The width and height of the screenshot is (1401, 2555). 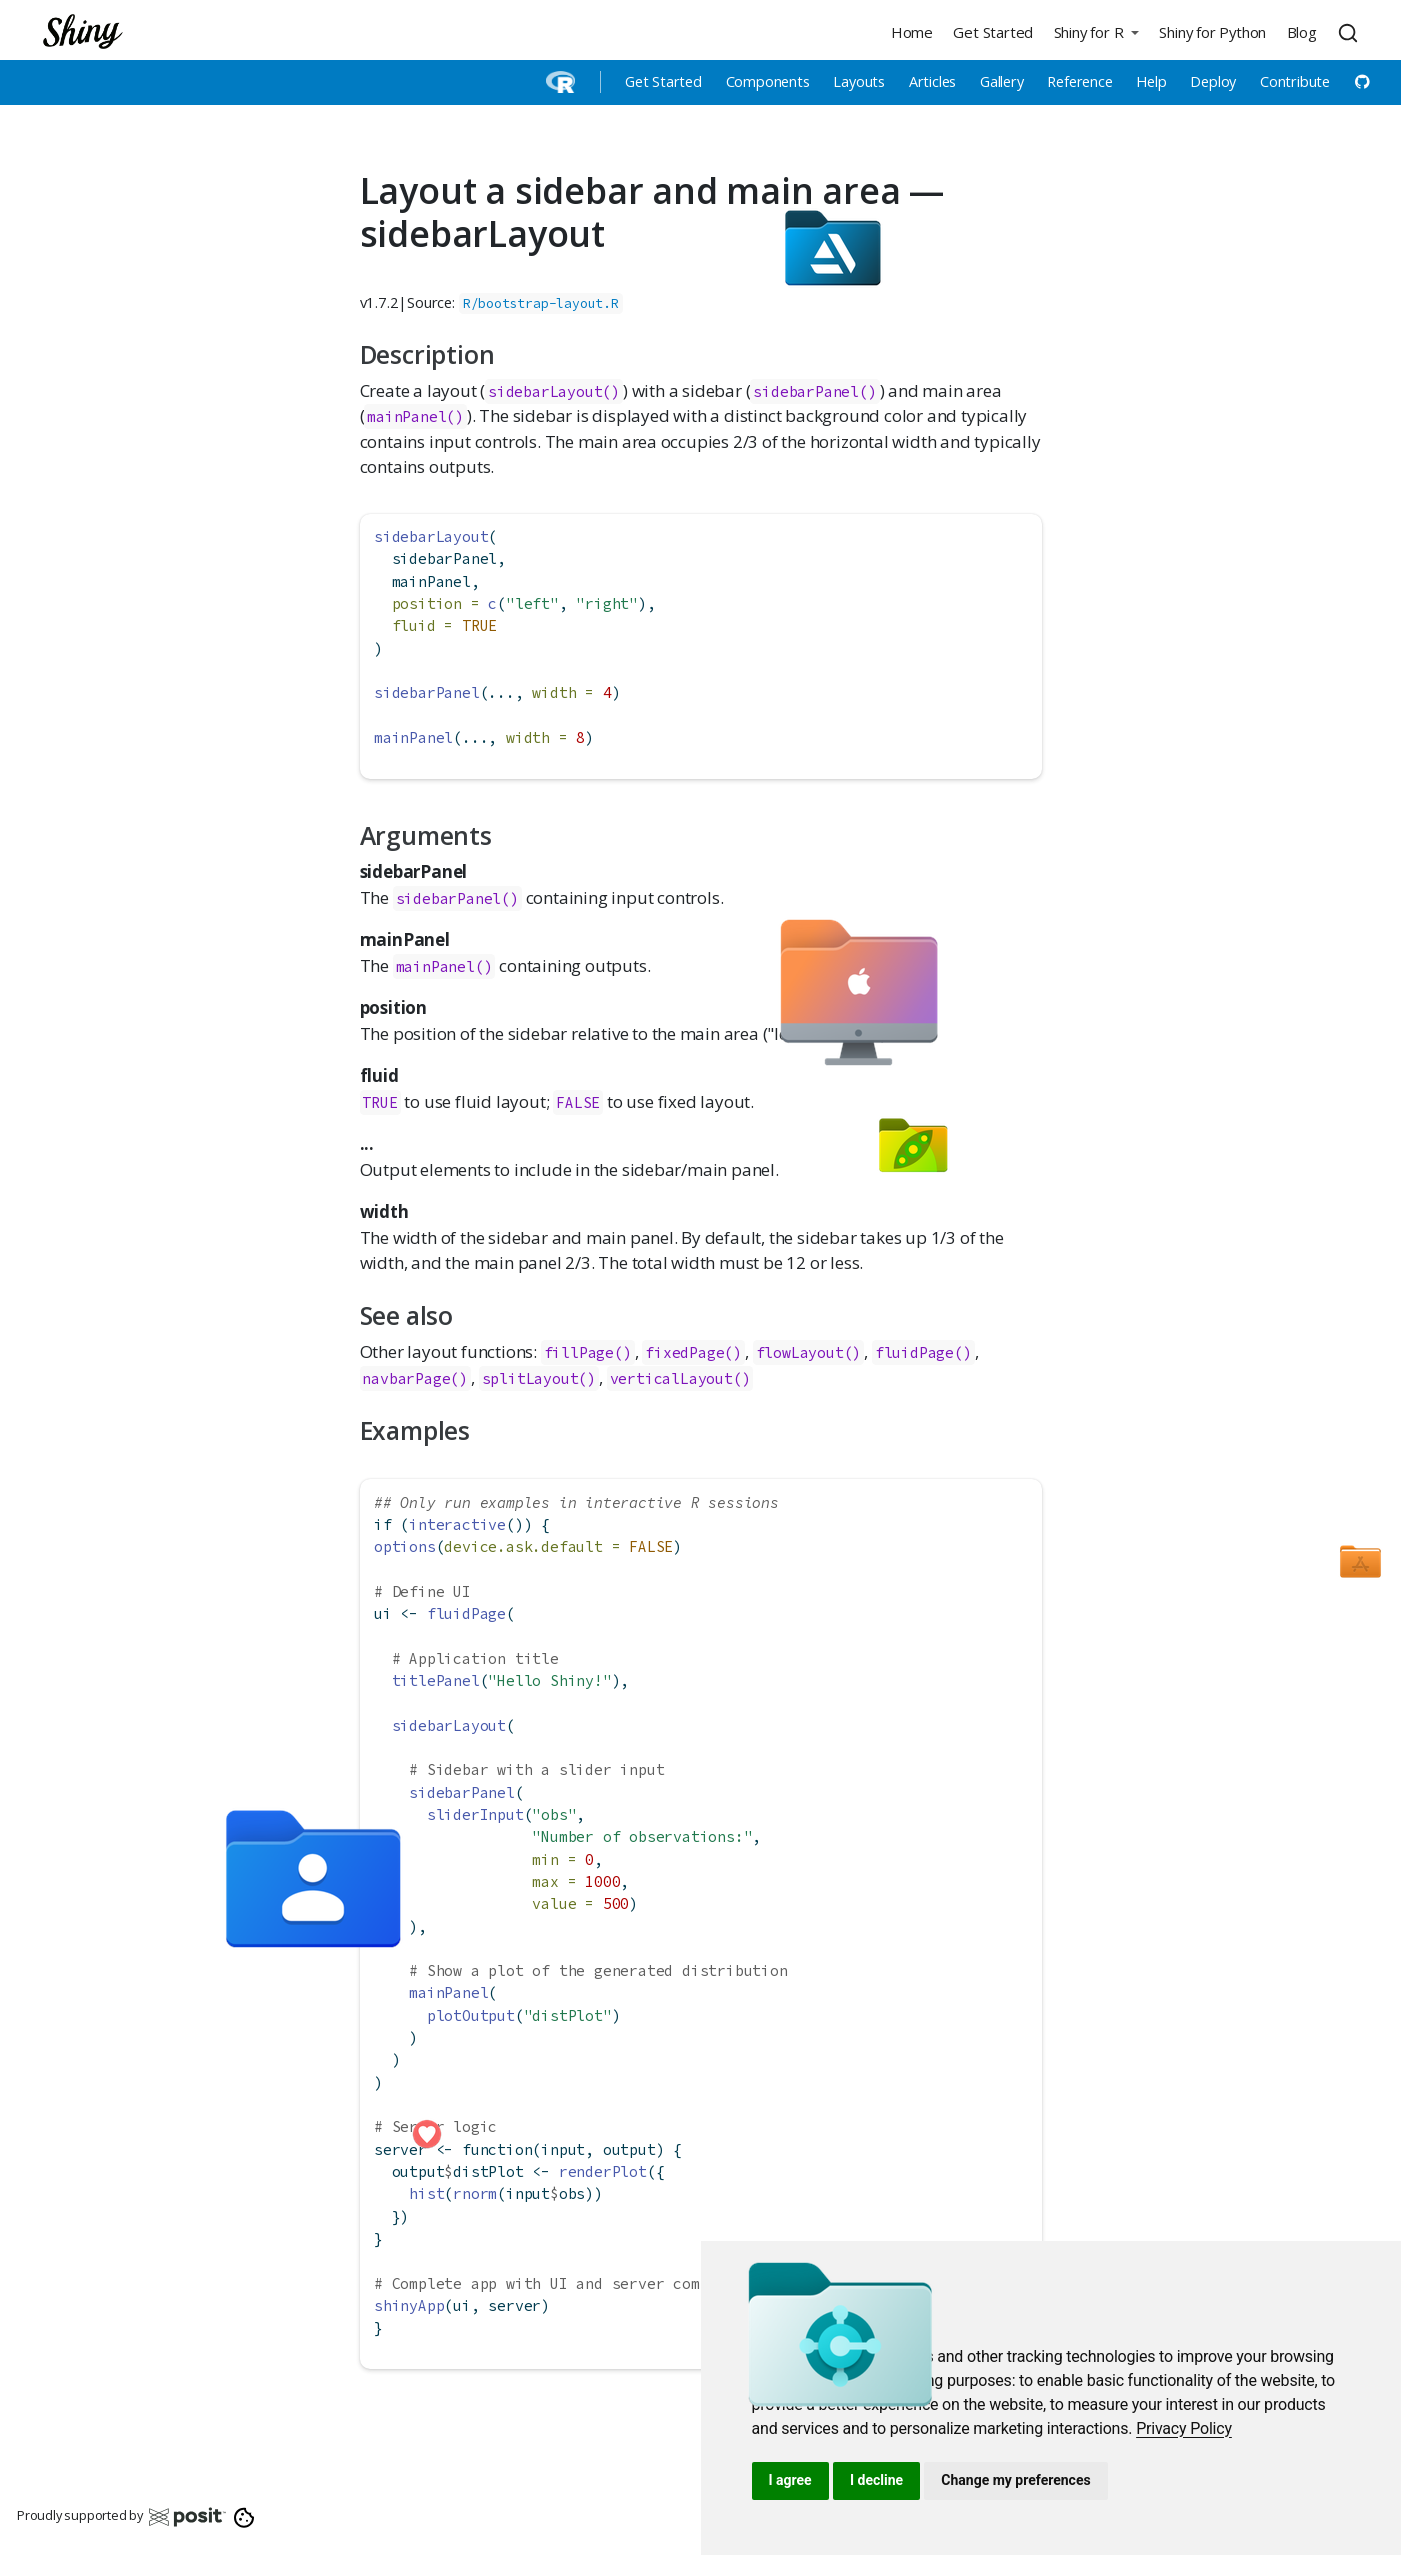 What do you see at coordinates (1360, 1561) in the screenshot?
I see `open templates folder` at bounding box center [1360, 1561].